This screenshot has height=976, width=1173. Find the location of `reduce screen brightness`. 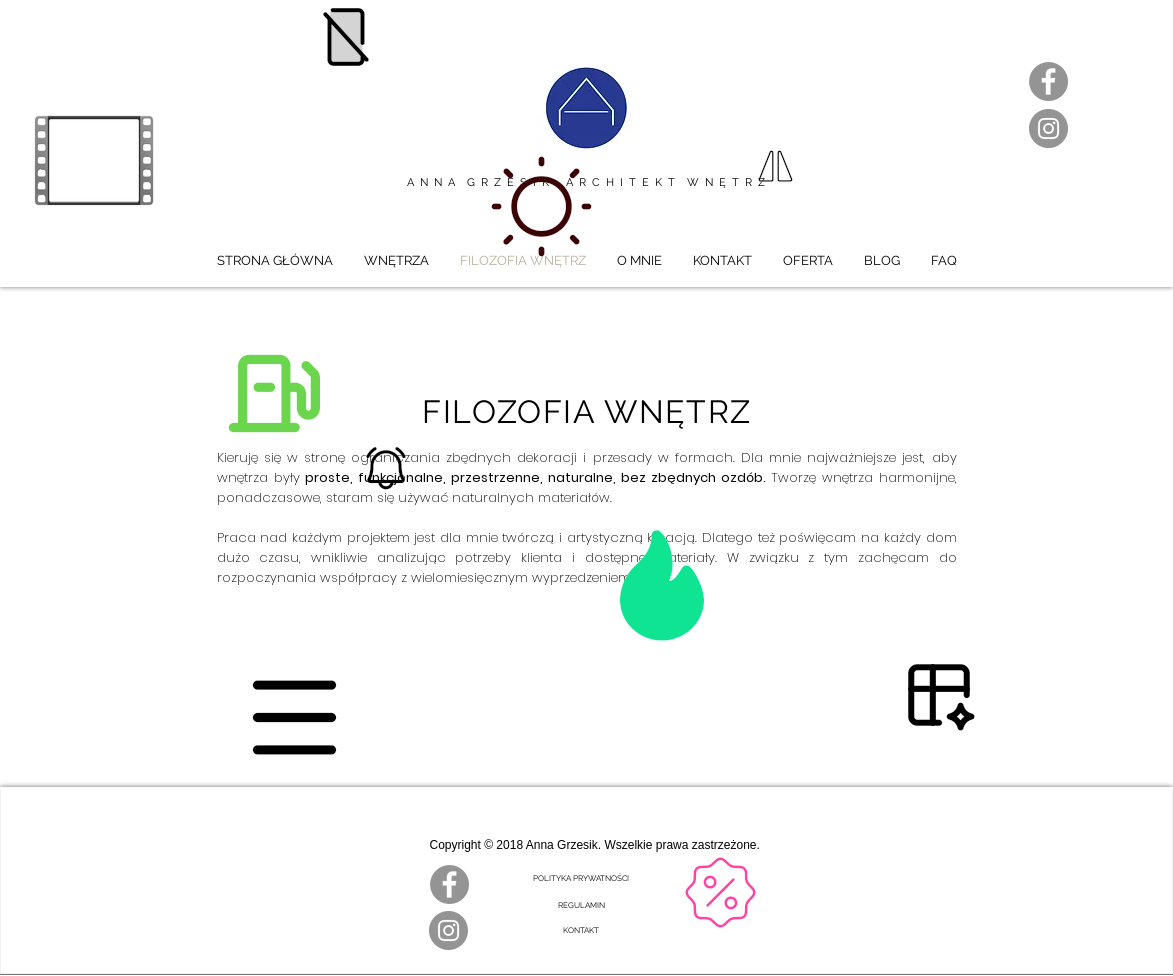

reduce screen brightness is located at coordinates (541, 206).